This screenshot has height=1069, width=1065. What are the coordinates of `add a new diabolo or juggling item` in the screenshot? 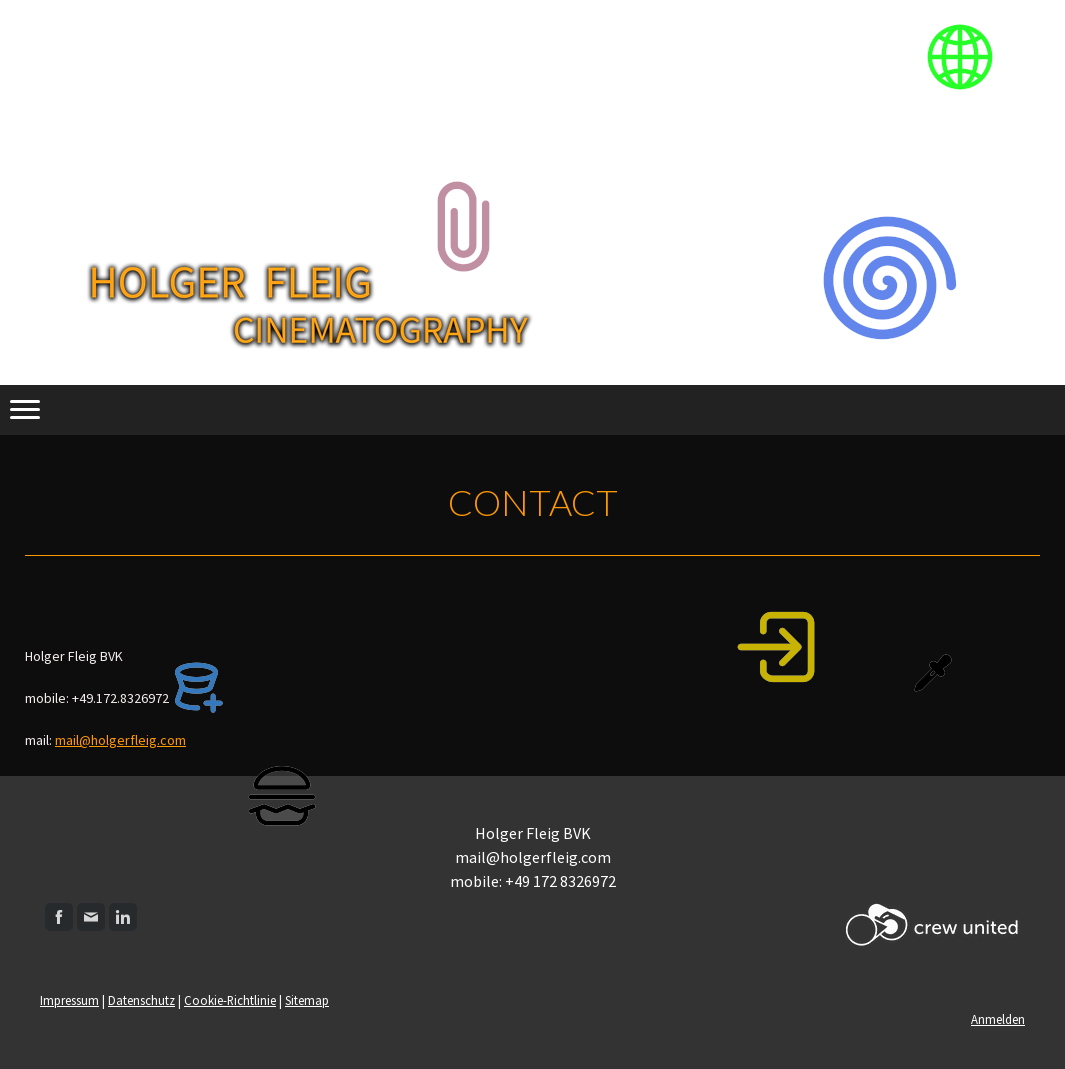 It's located at (196, 686).